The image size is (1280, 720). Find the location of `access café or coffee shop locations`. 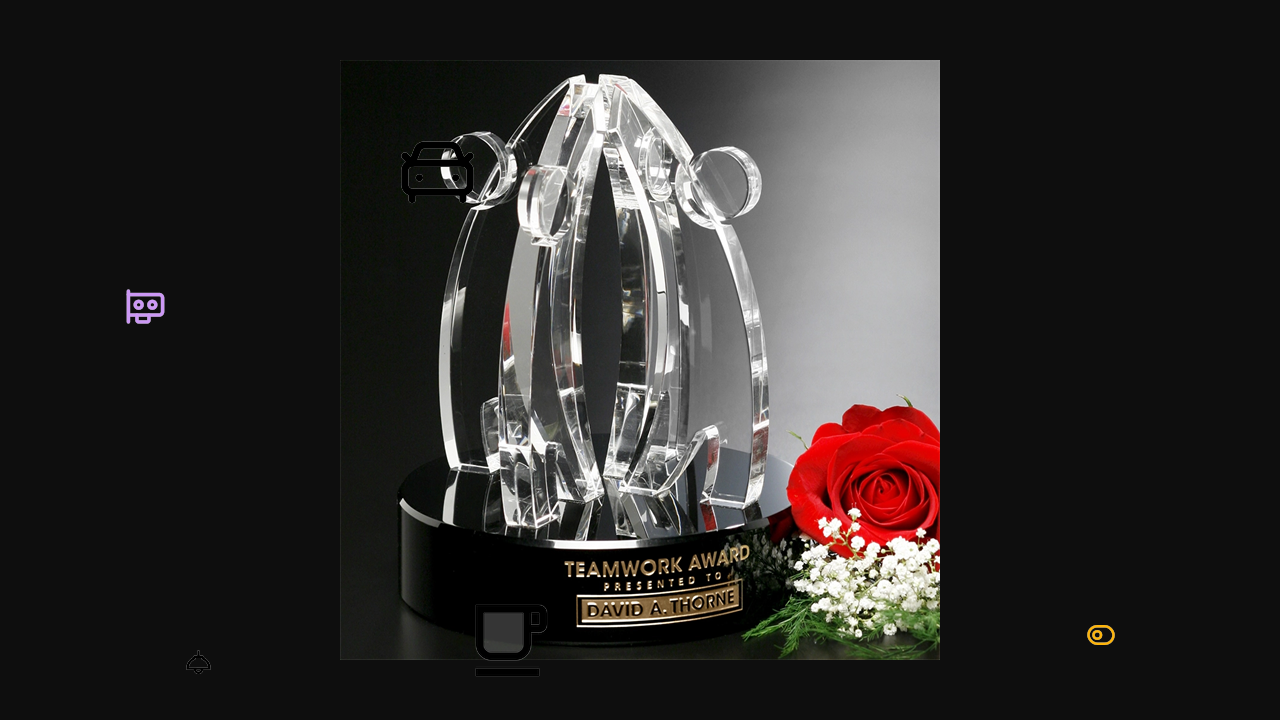

access café or coffee shop locations is located at coordinates (507, 640).